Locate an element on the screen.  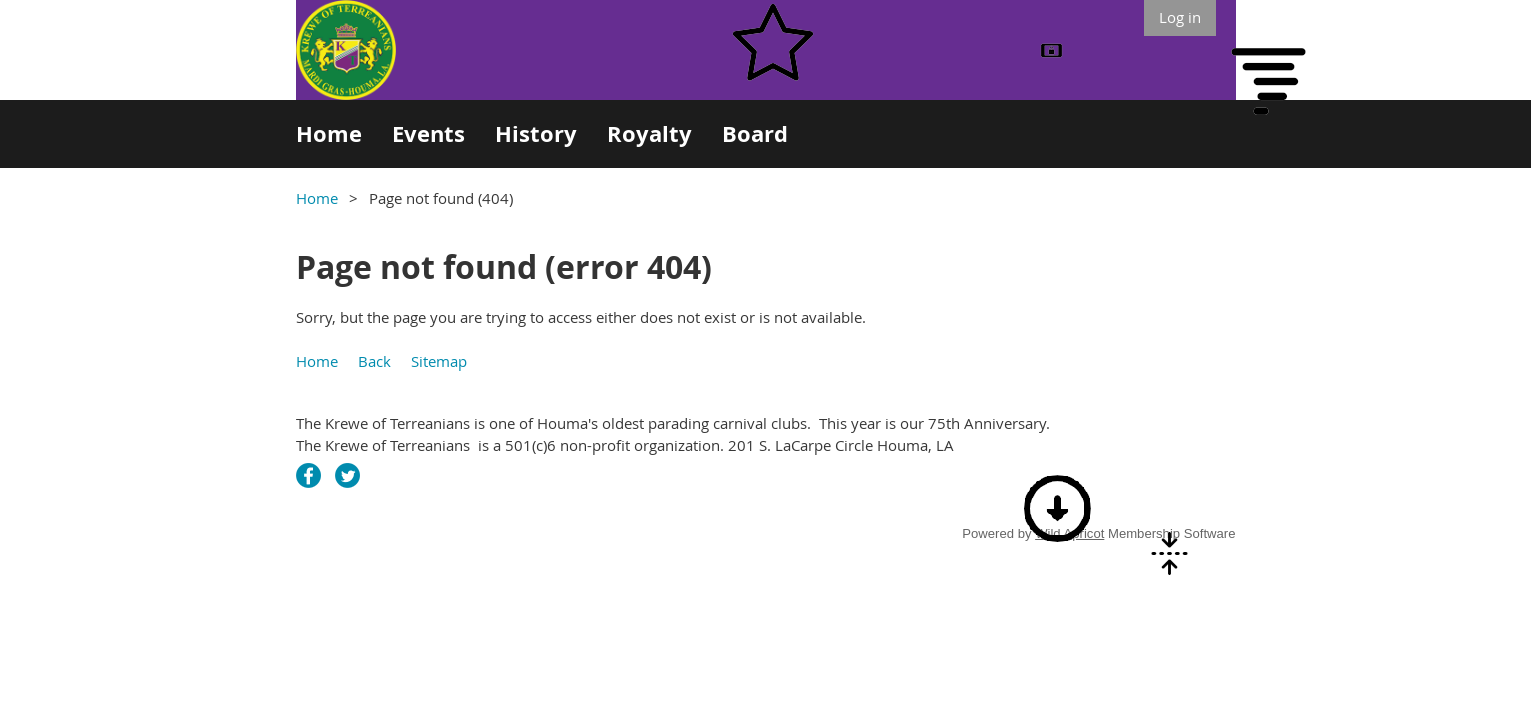
collapse or fold content section is located at coordinates (1169, 553).